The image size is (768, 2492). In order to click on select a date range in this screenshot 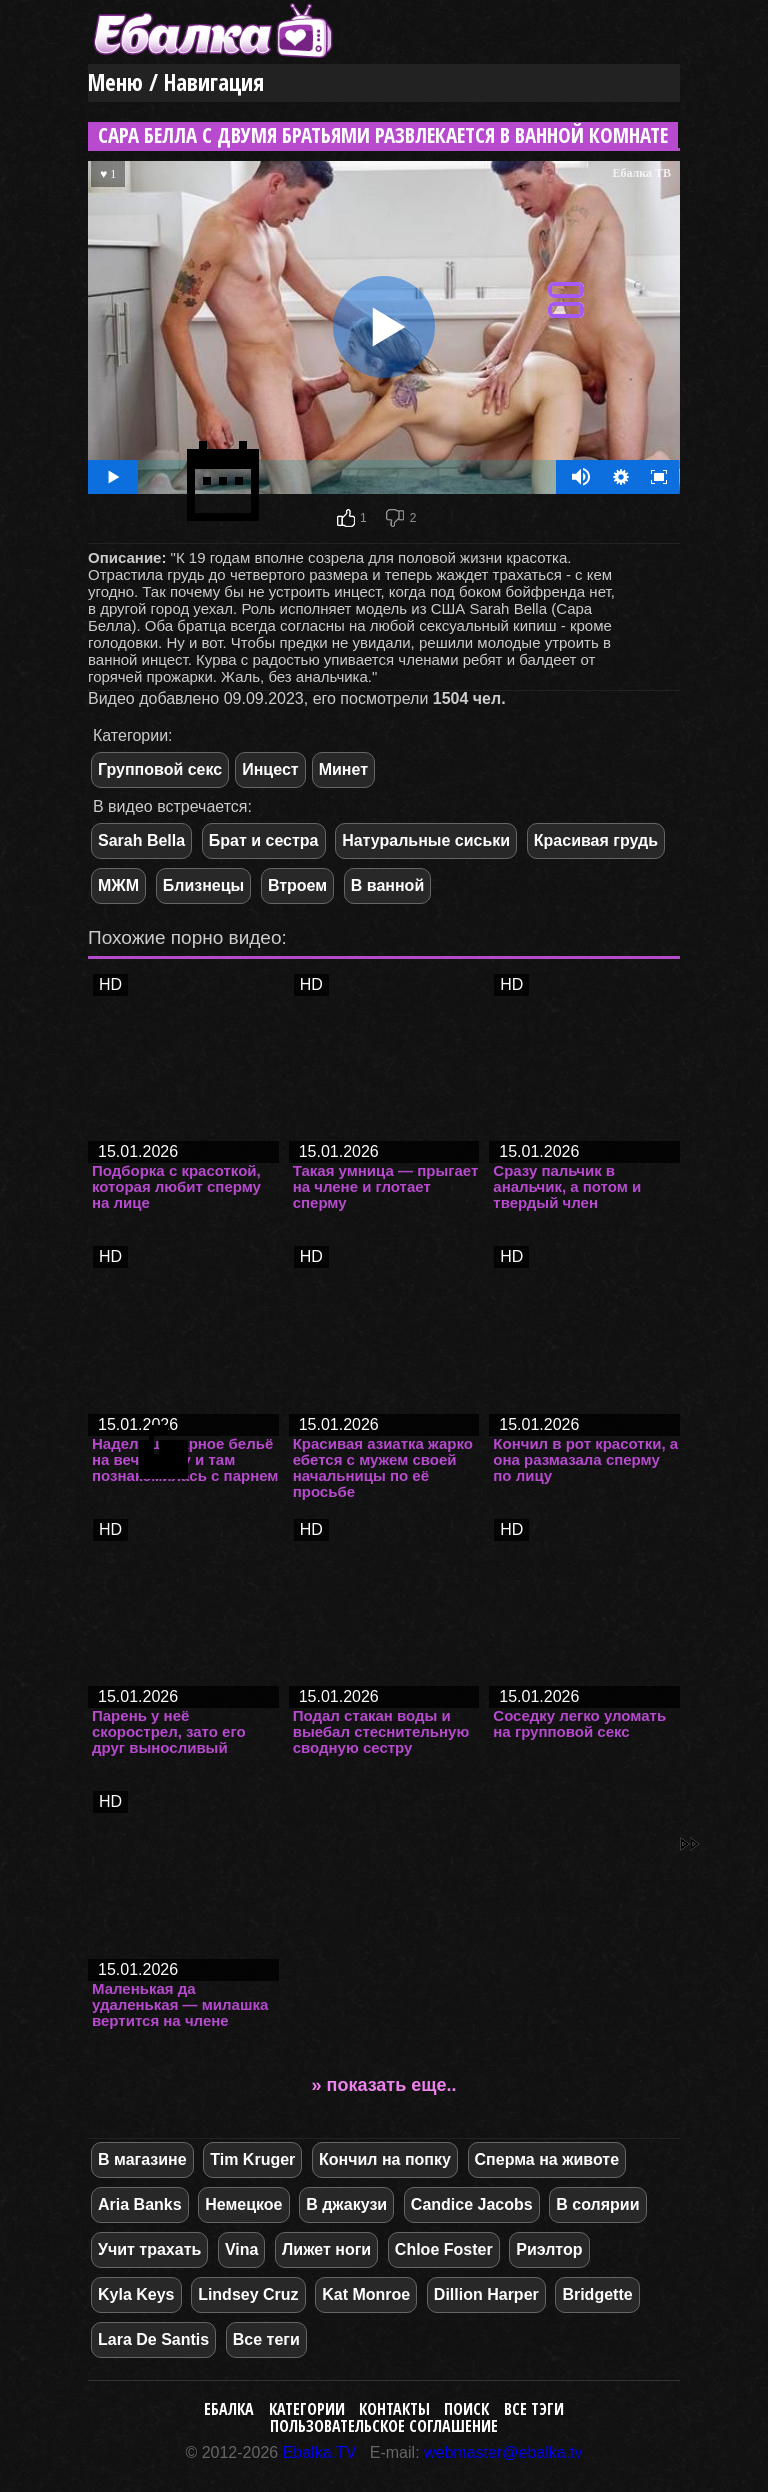, I will do `click(223, 481)`.